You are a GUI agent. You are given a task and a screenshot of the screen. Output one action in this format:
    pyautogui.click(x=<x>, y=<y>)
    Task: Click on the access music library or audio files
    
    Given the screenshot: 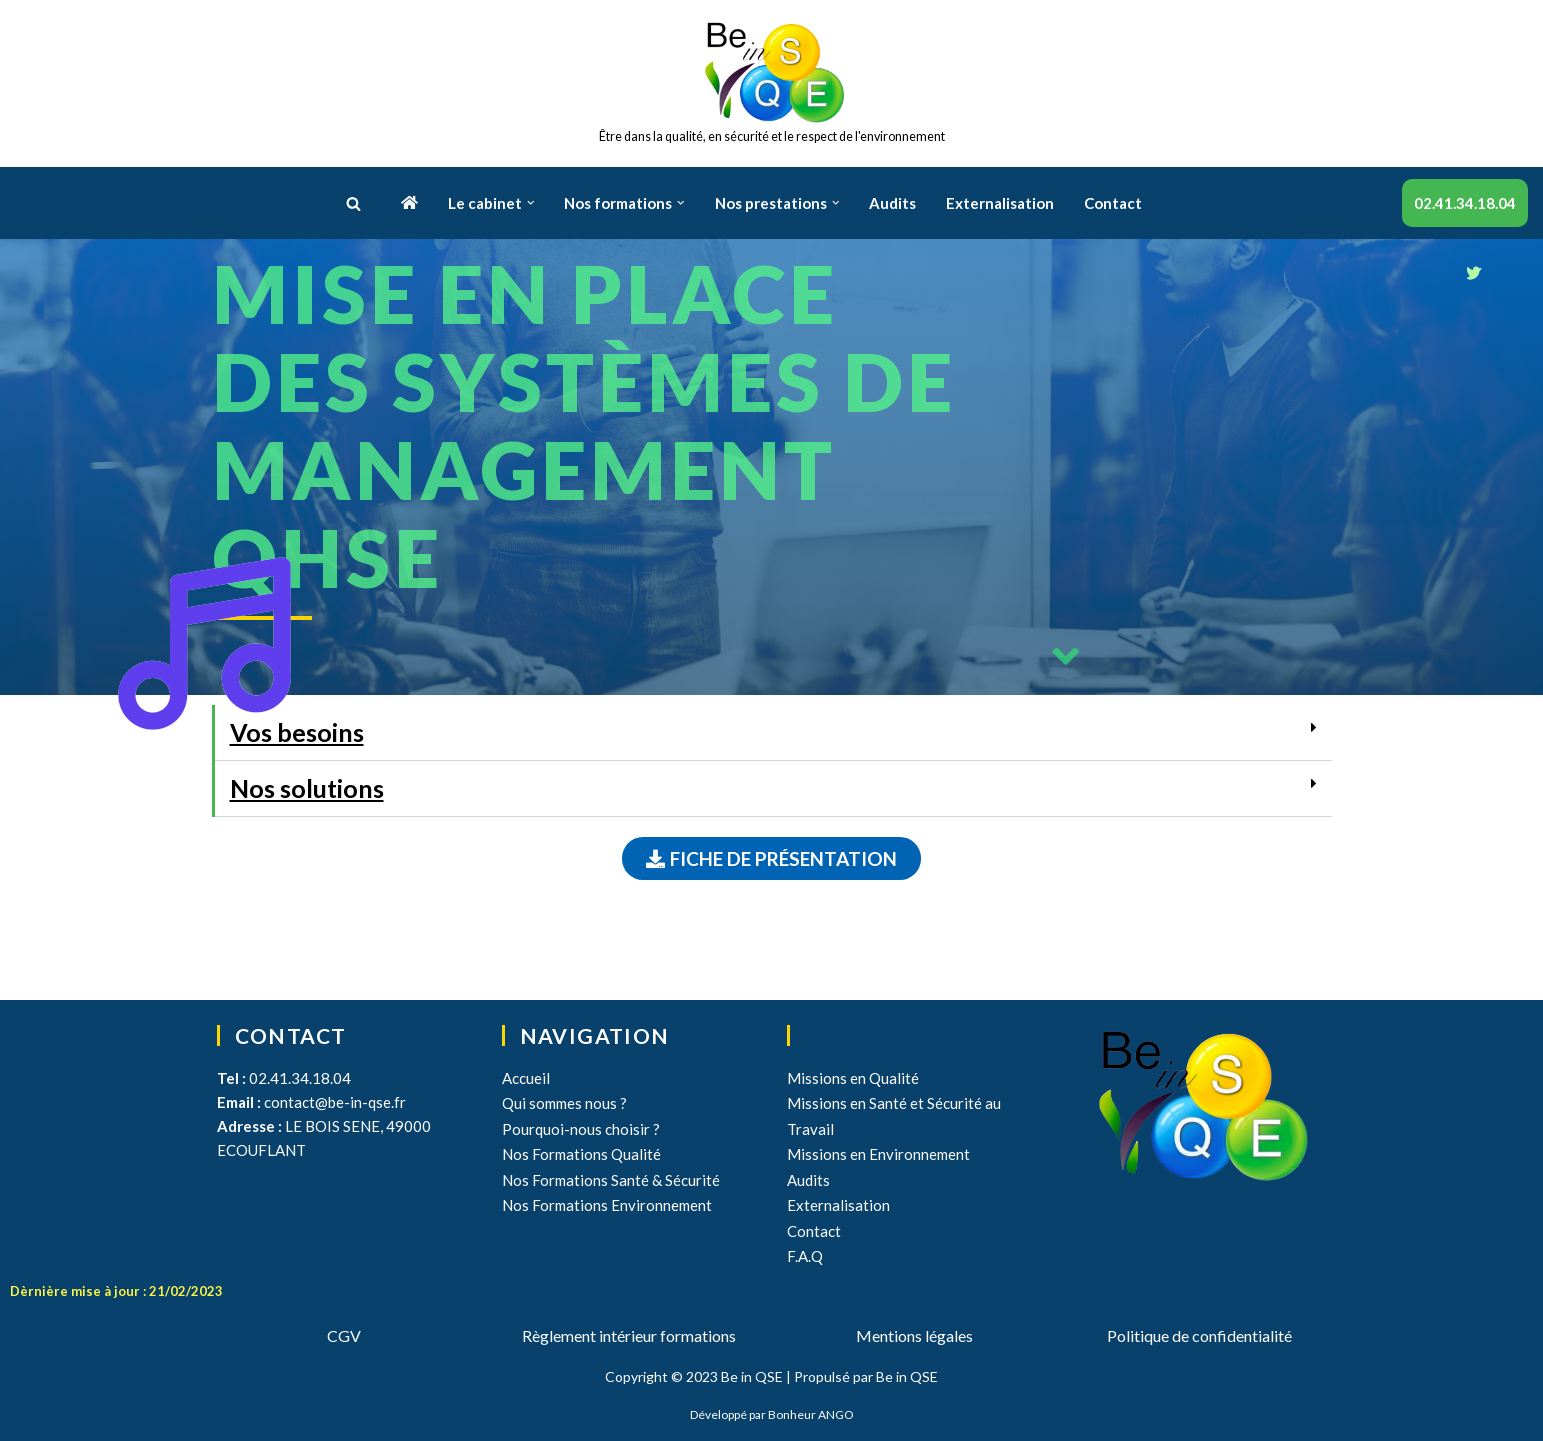 What is the action you would take?
    pyautogui.click(x=204, y=643)
    